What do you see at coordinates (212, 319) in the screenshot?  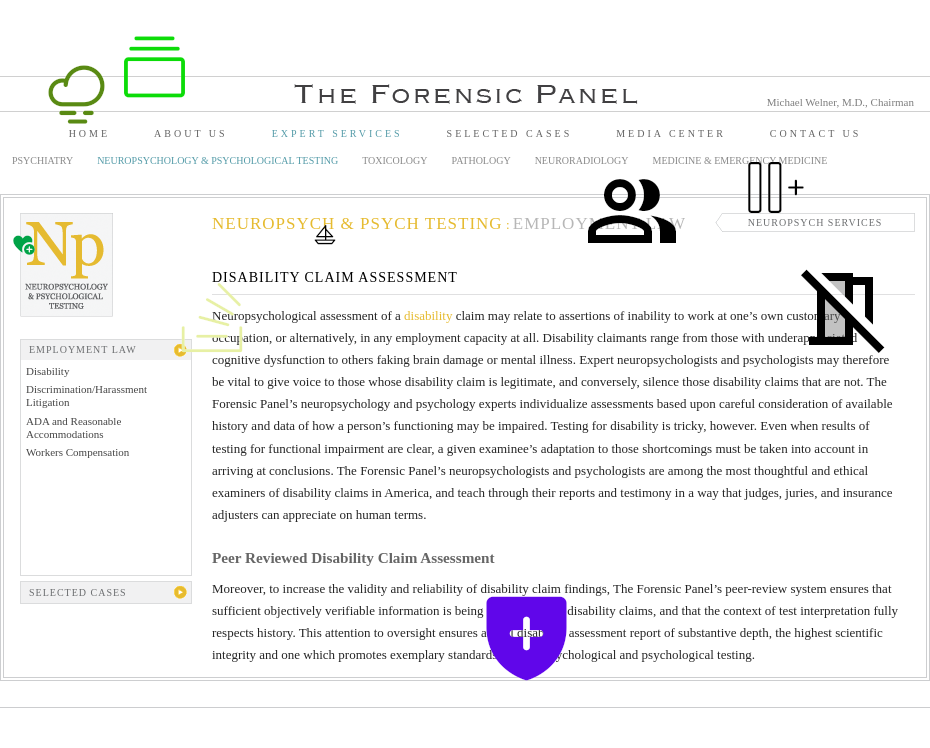 I see `visit stack overflow for developer help` at bounding box center [212, 319].